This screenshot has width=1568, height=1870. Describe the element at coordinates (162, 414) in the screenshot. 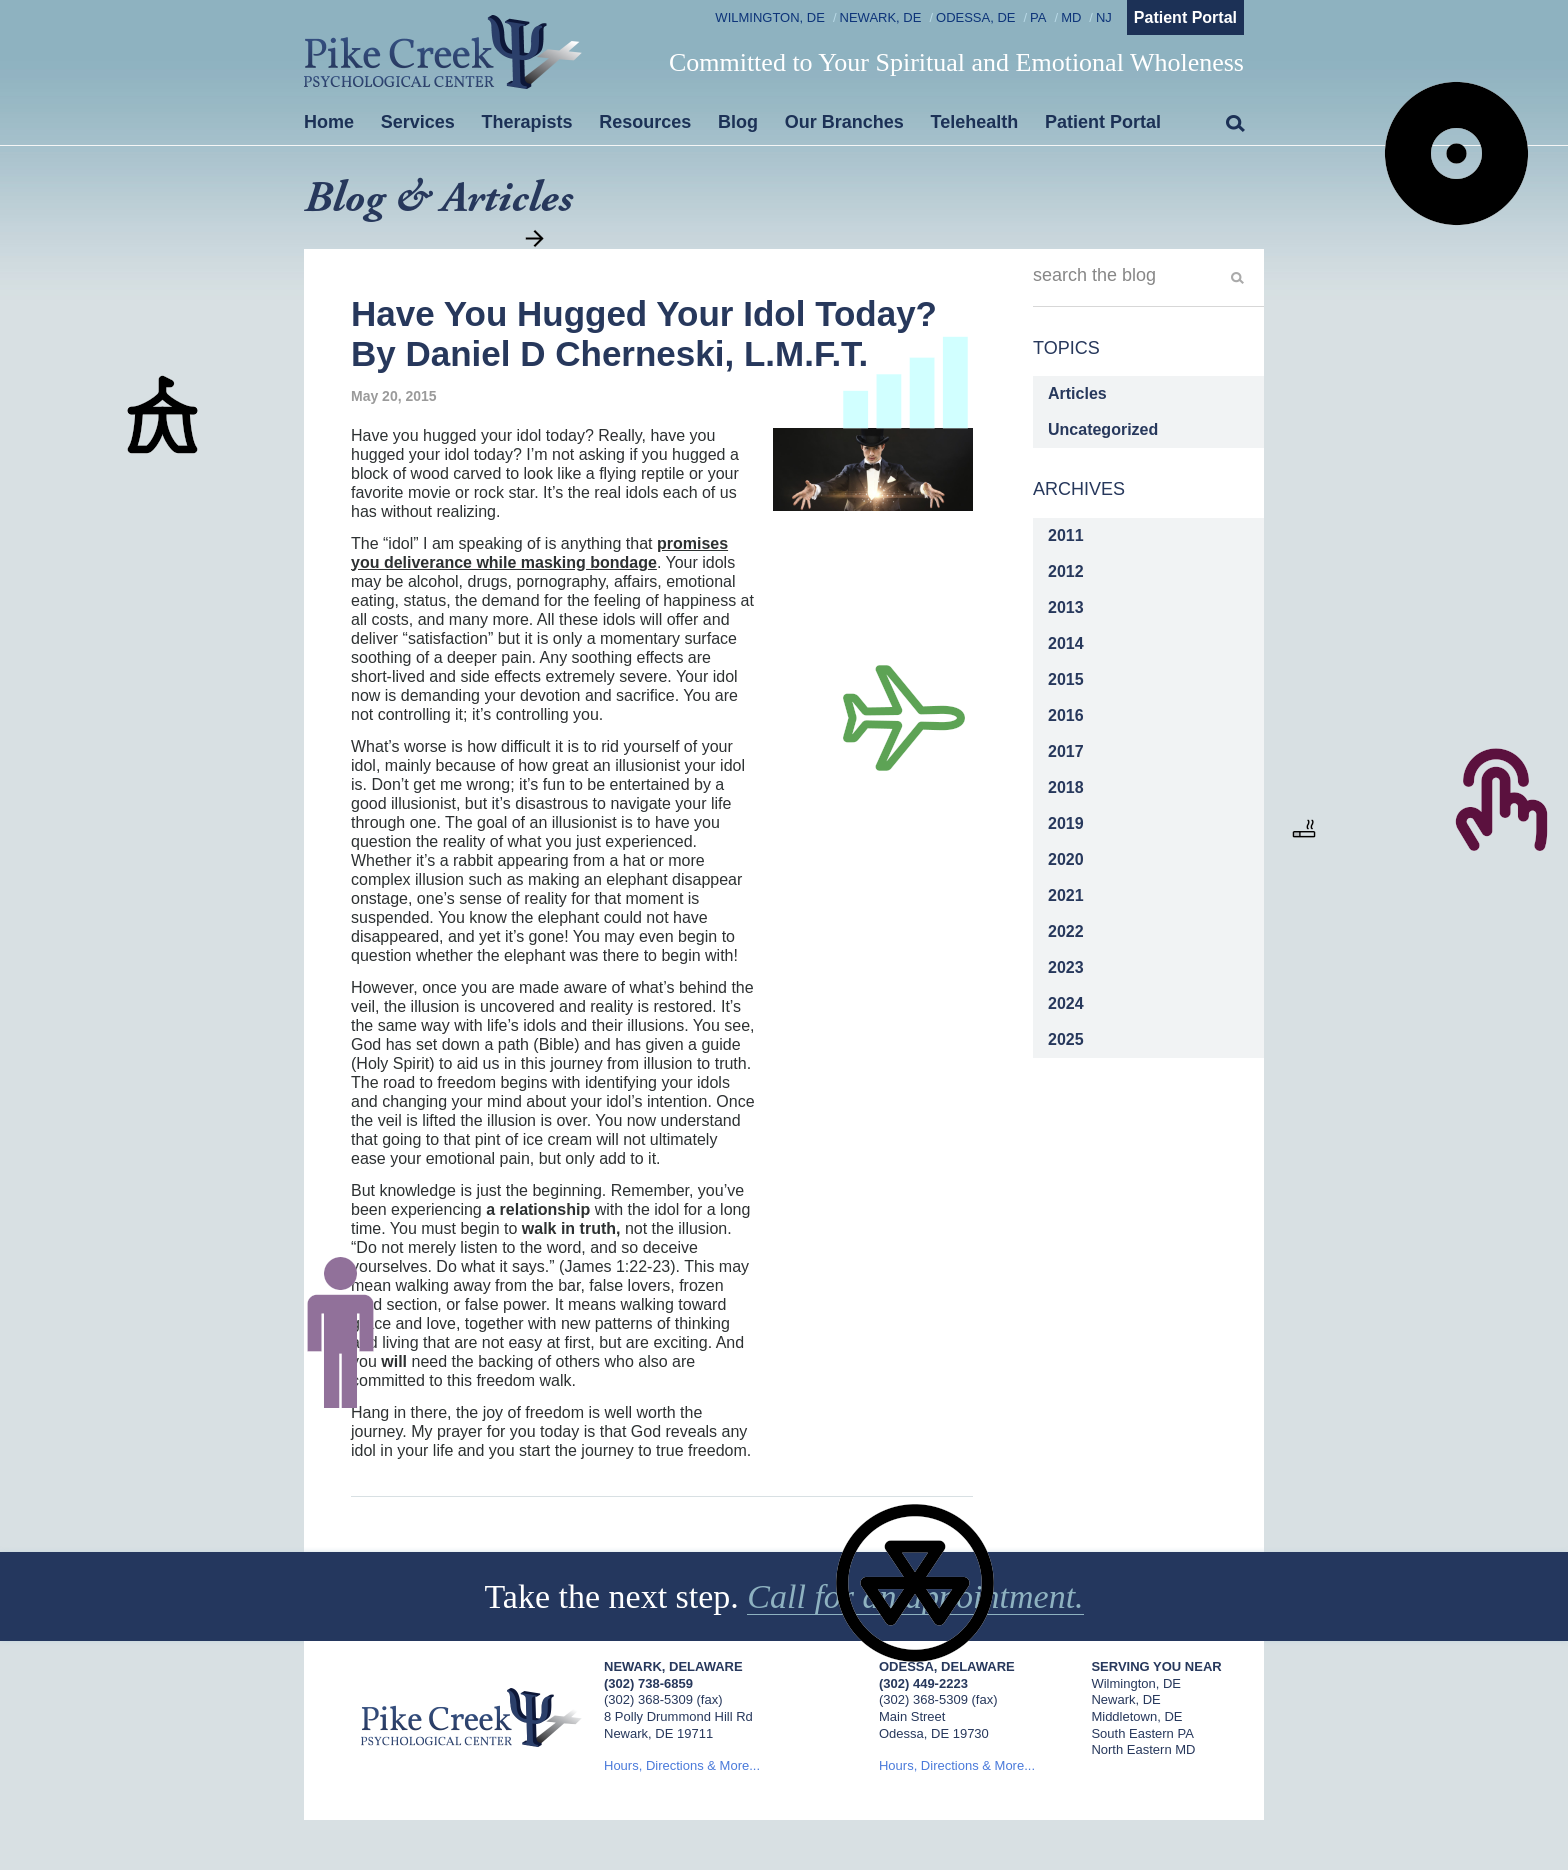

I see `view circus or entertainment venues` at that location.